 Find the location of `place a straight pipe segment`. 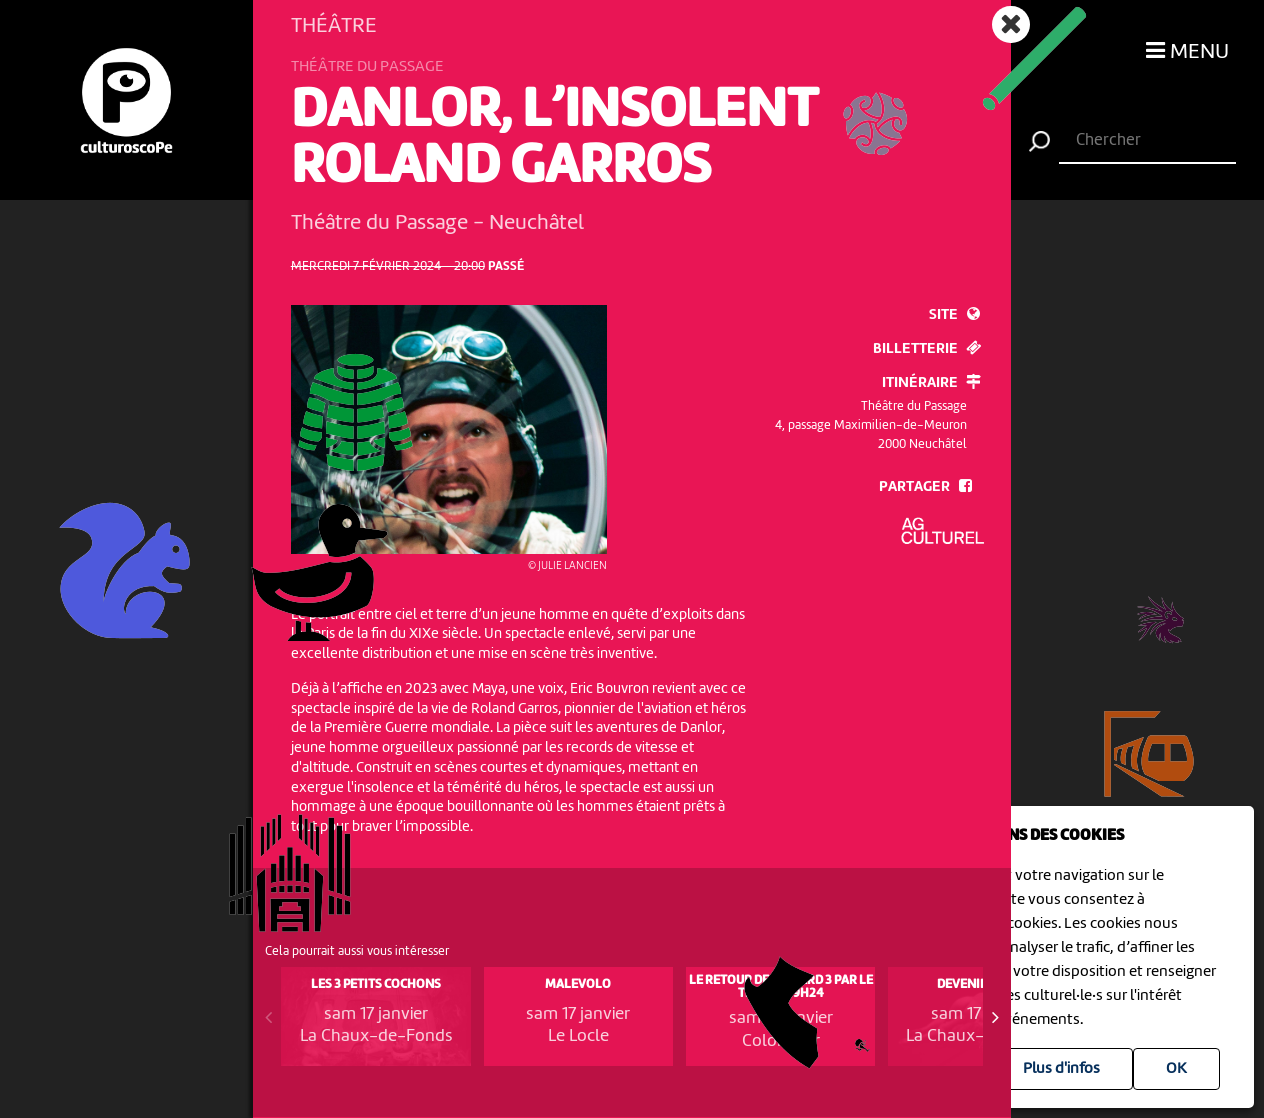

place a straight pipe segment is located at coordinates (1034, 58).